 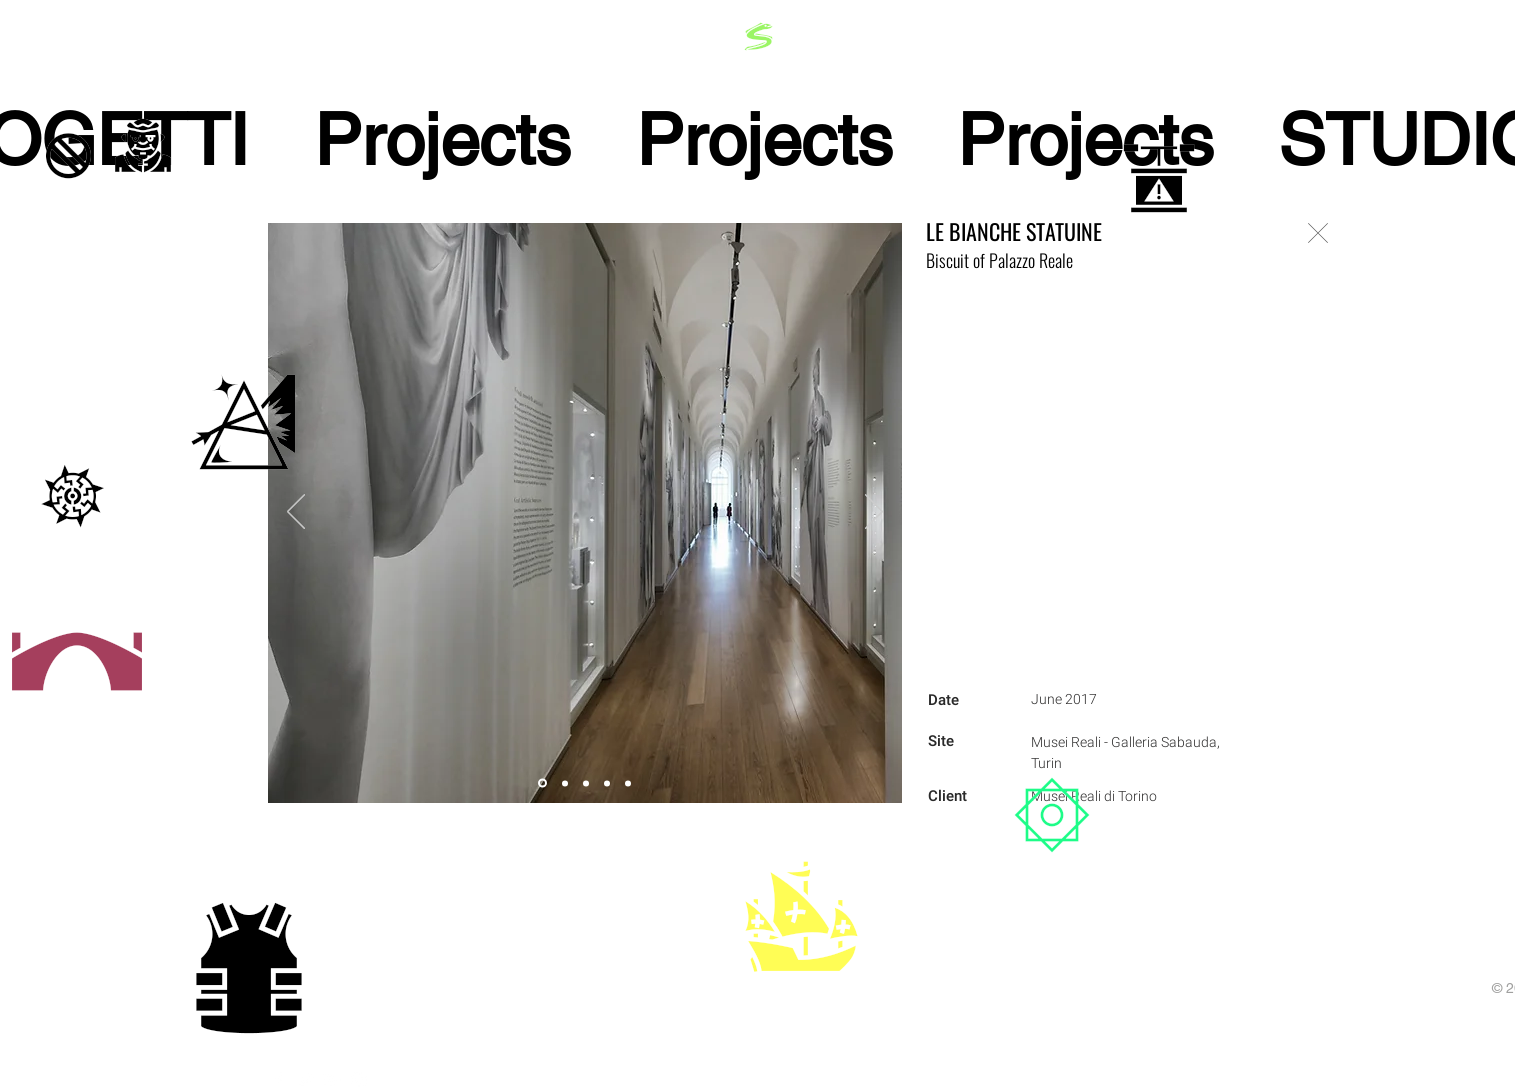 What do you see at coordinates (72, 495) in the screenshot?
I see `a trap or hazard element in a game` at bounding box center [72, 495].